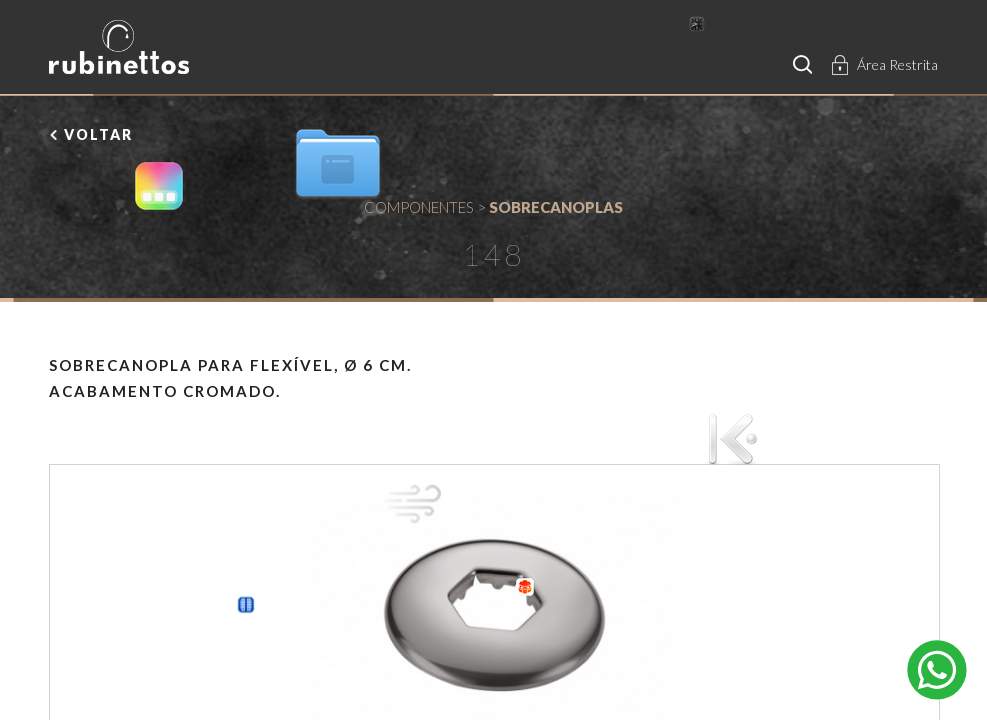 The height and width of the screenshot is (720, 987). What do you see at coordinates (525, 587) in the screenshot?
I see `open the Redot game engine application` at bounding box center [525, 587].